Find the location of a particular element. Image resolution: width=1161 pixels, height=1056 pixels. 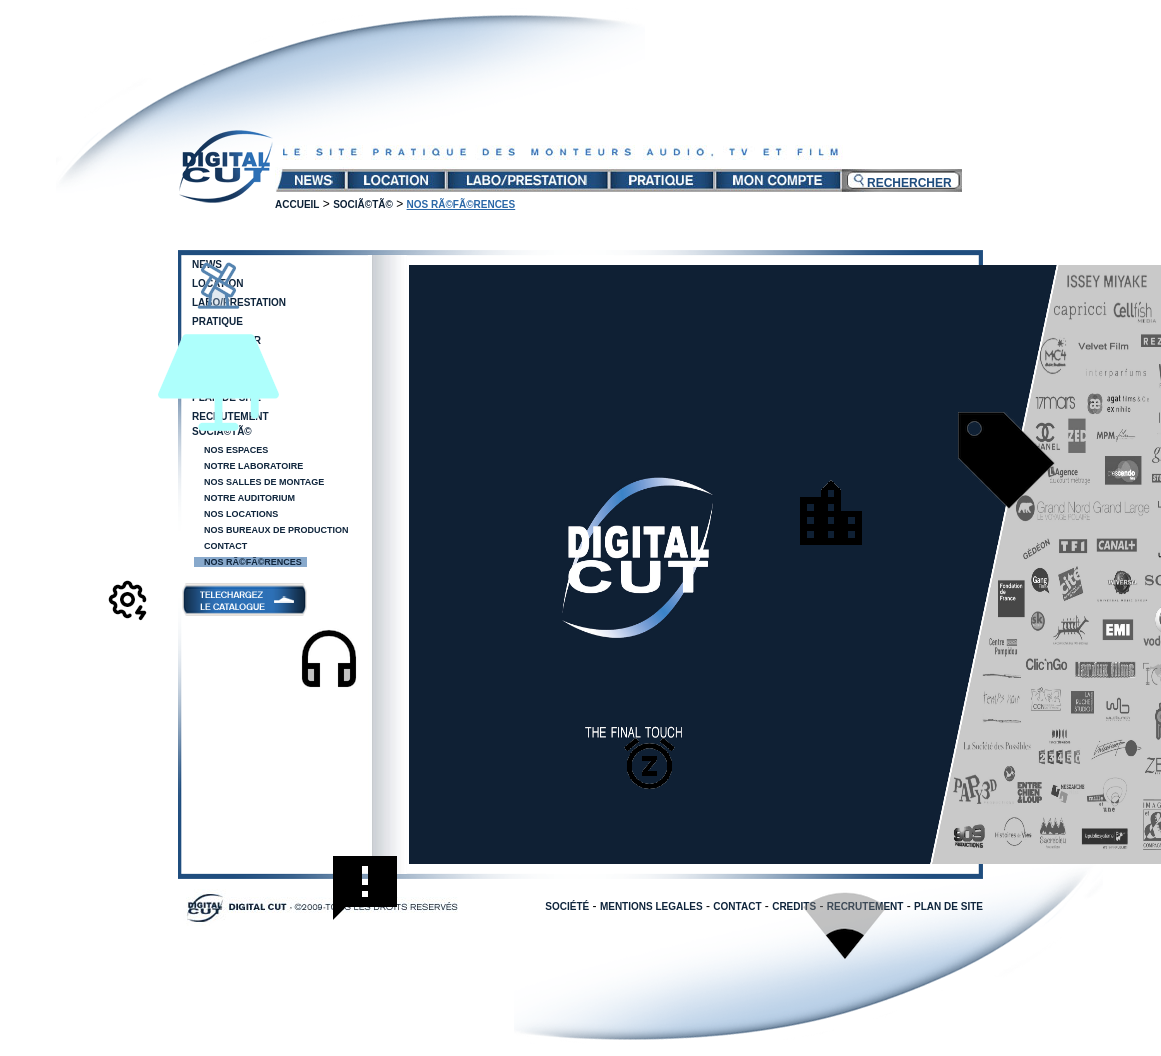

indicates weak wifi signal strength (1 bar) is located at coordinates (845, 925).